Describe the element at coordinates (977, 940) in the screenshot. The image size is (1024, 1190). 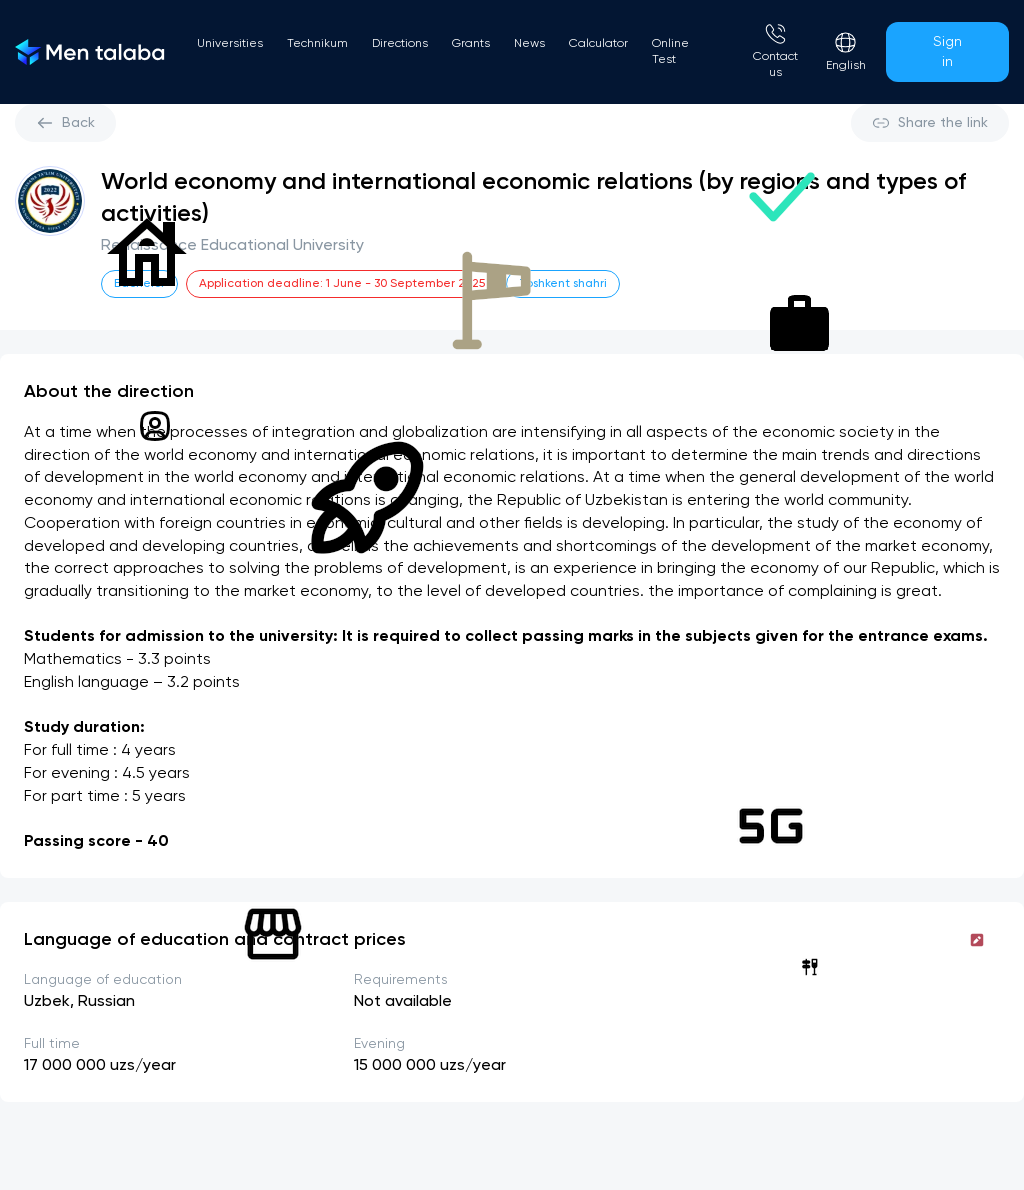
I see `edit or compose a new entry` at that location.